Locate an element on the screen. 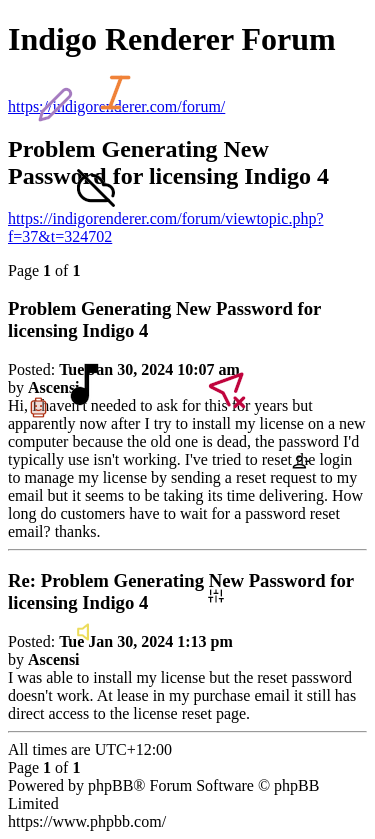 The image size is (375, 839). adjust settings or preferences is located at coordinates (216, 596).